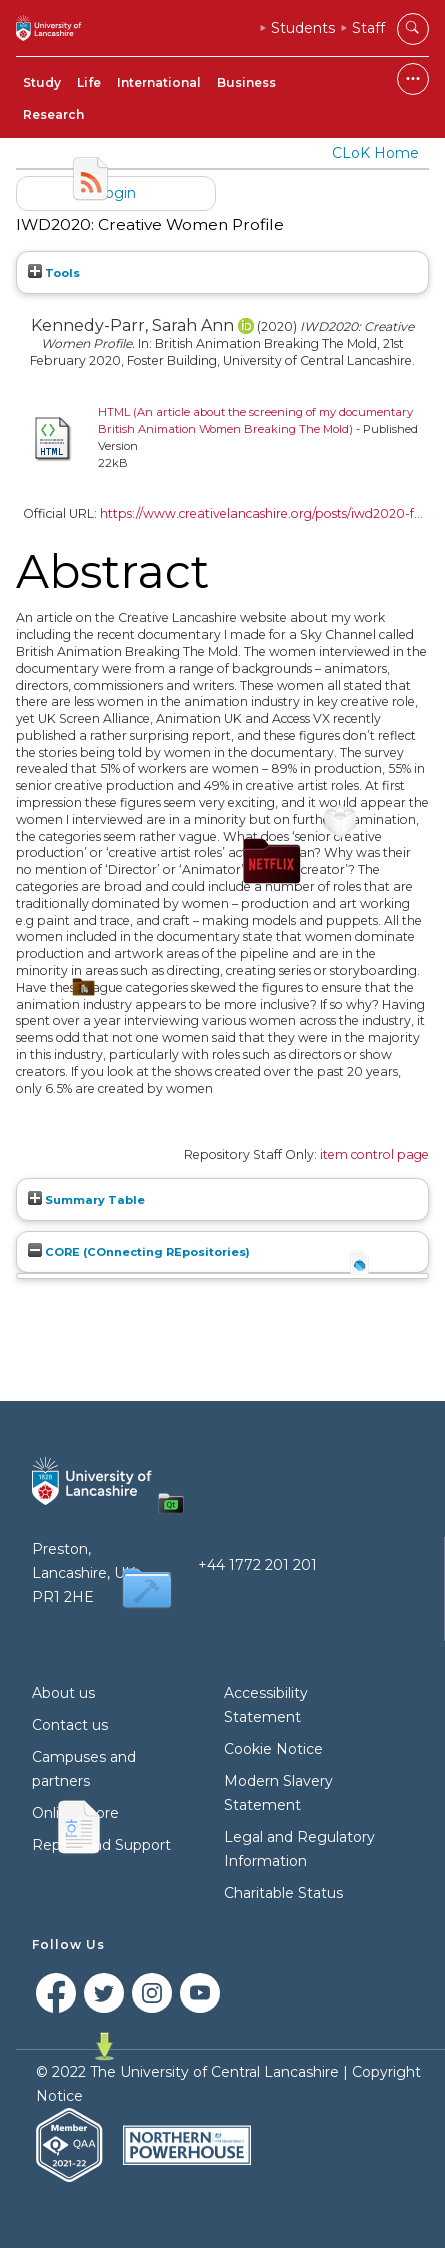 The height and width of the screenshot is (2248, 445). What do you see at coordinates (271, 862) in the screenshot?
I see `open folder containing Netflix downloads or media` at bounding box center [271, 862].